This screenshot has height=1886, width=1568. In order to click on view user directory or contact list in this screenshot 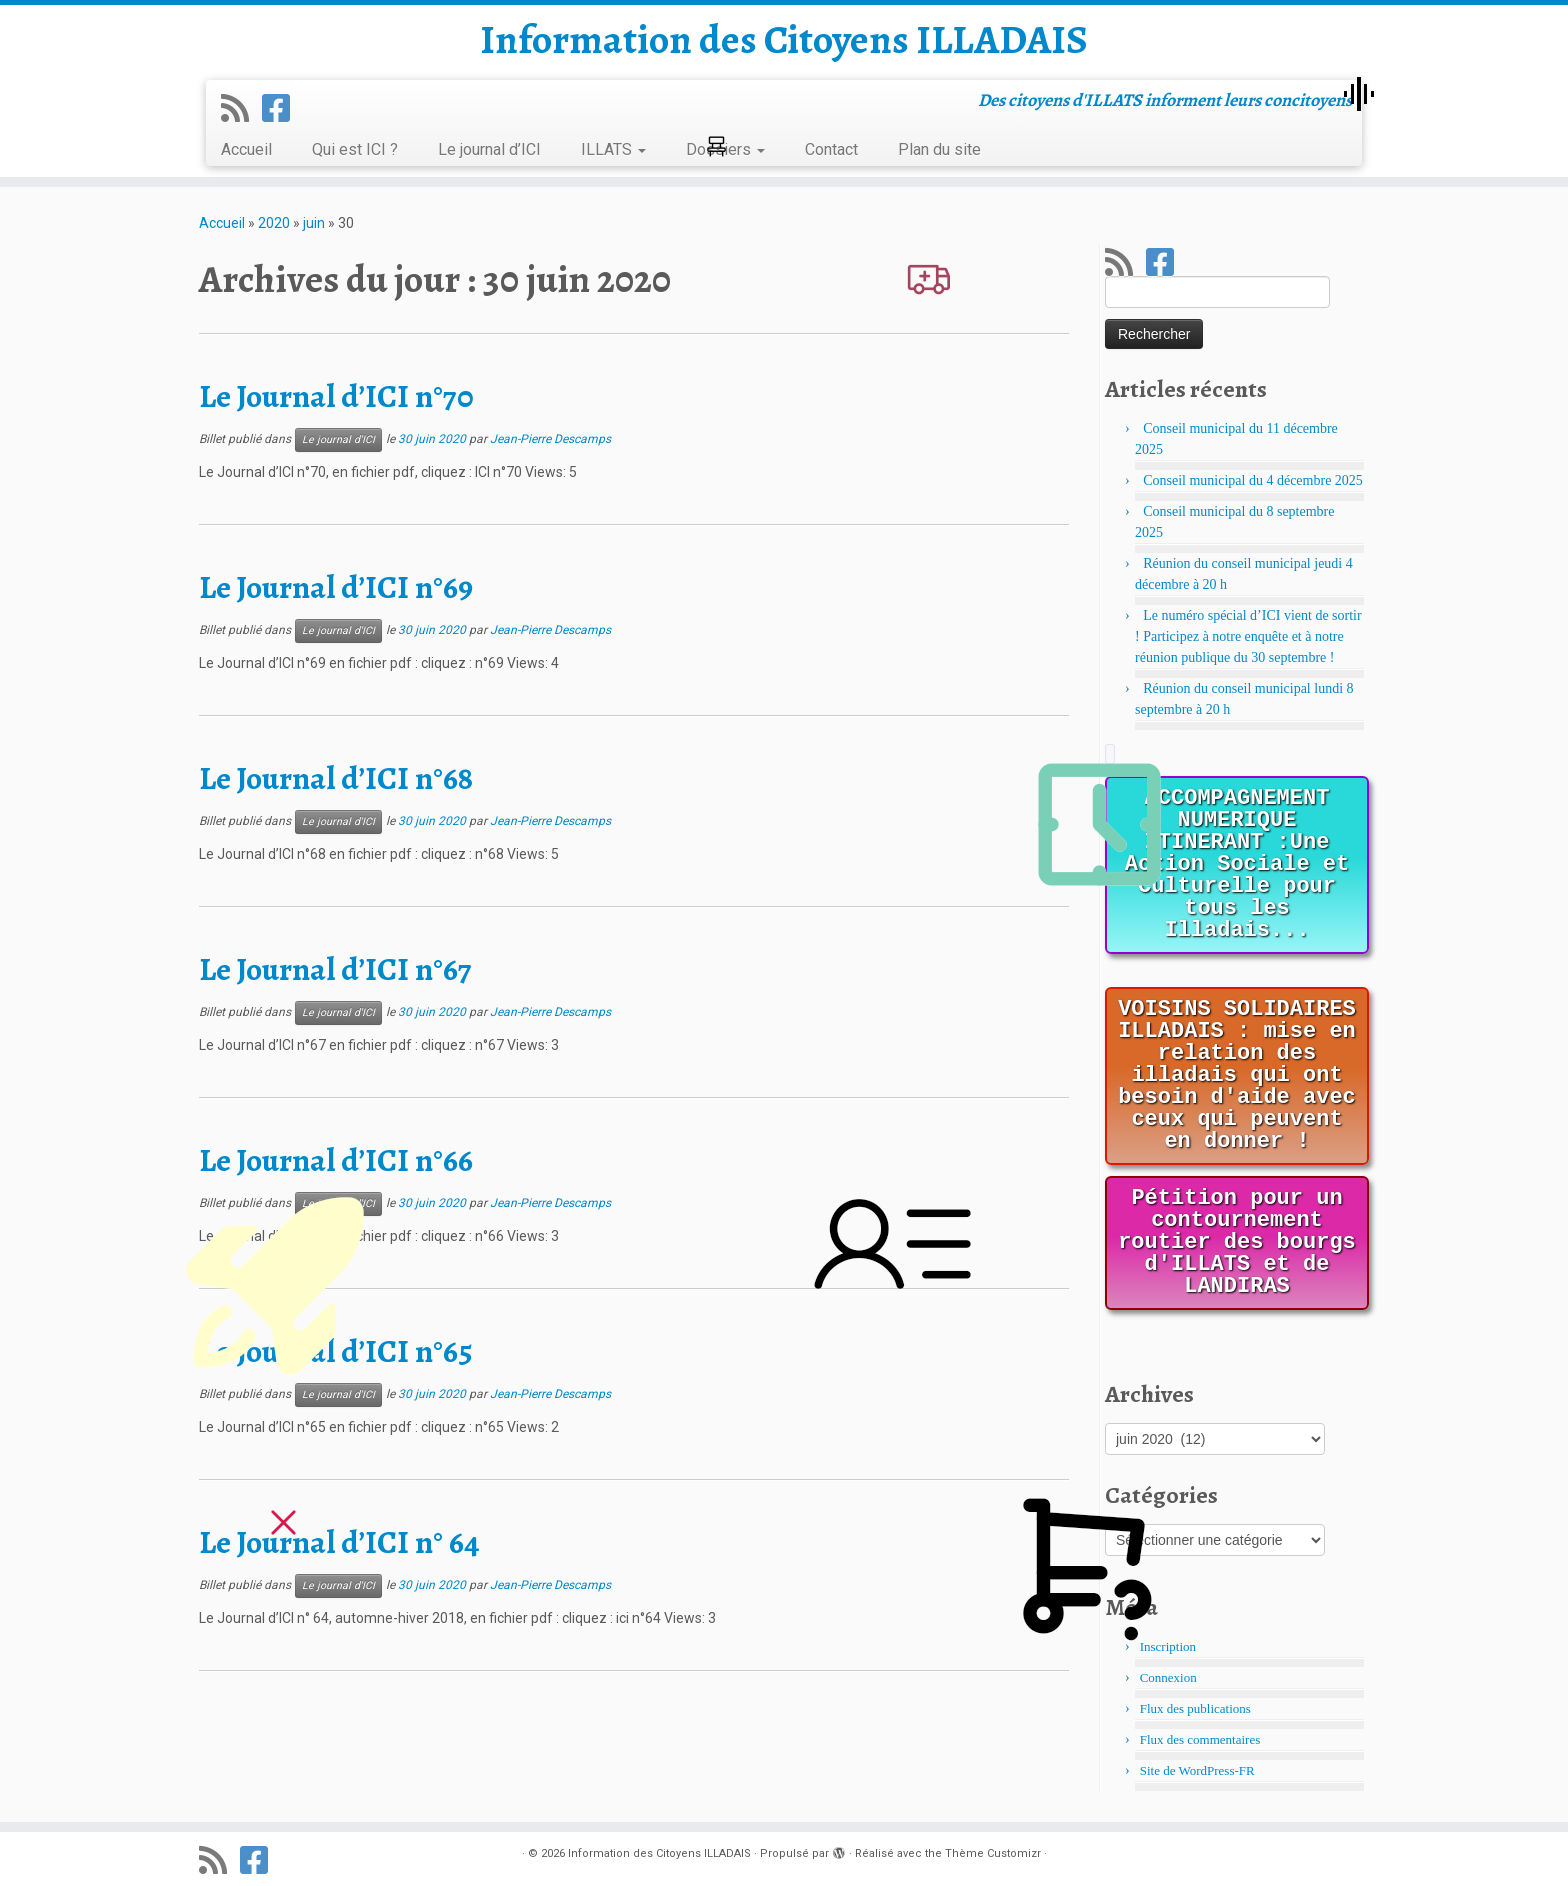, I will do `click(890, 1244)`.